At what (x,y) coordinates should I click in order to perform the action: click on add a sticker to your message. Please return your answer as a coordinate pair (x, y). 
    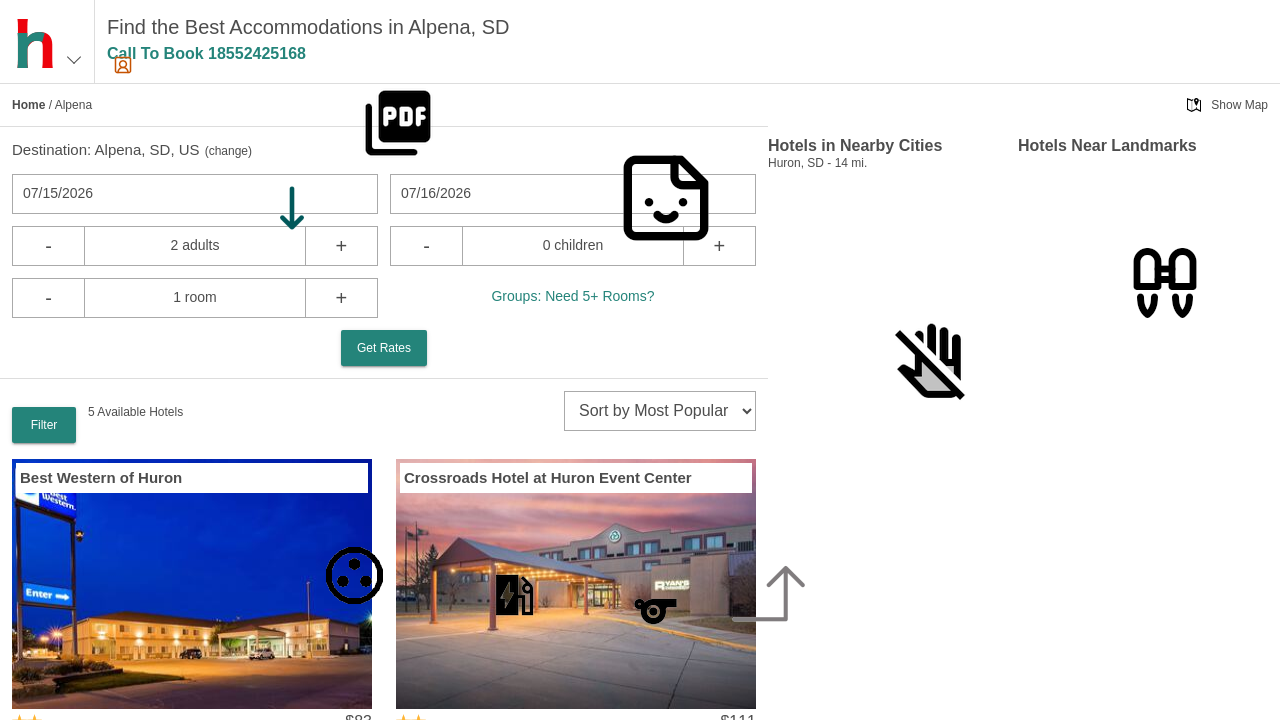
    Looking at the image, I should click on (666, 198).